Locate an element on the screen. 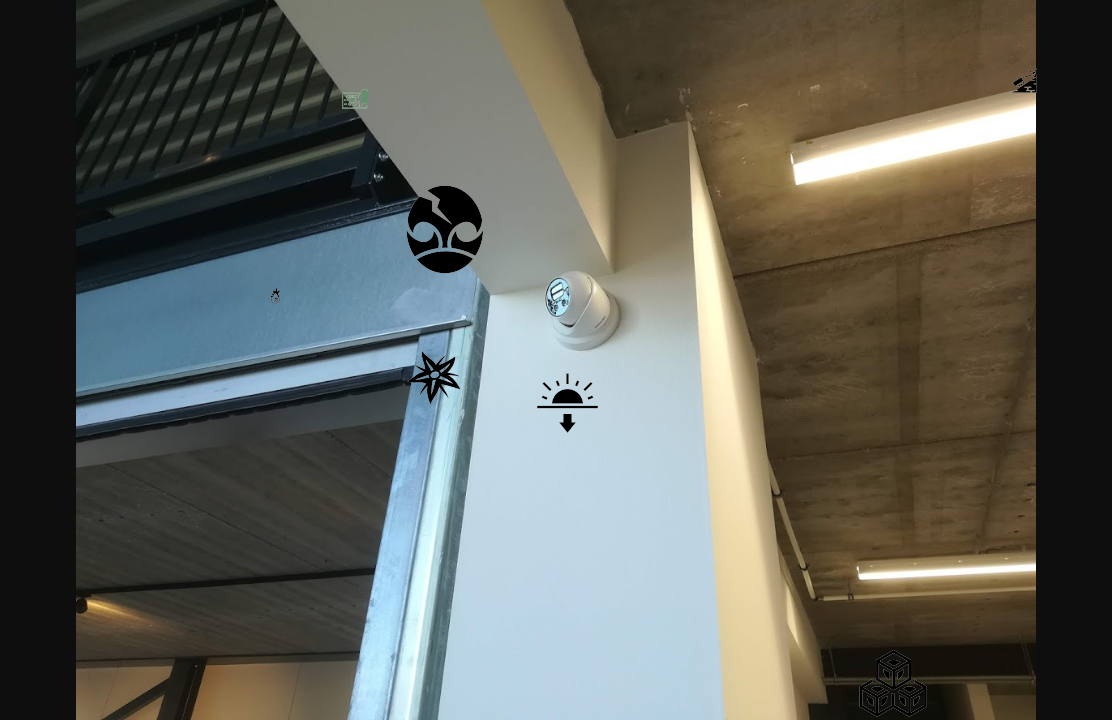 This screenshot has width=1112, height=720. select a broken or damaged mask item is located at coordinates (445, 229).